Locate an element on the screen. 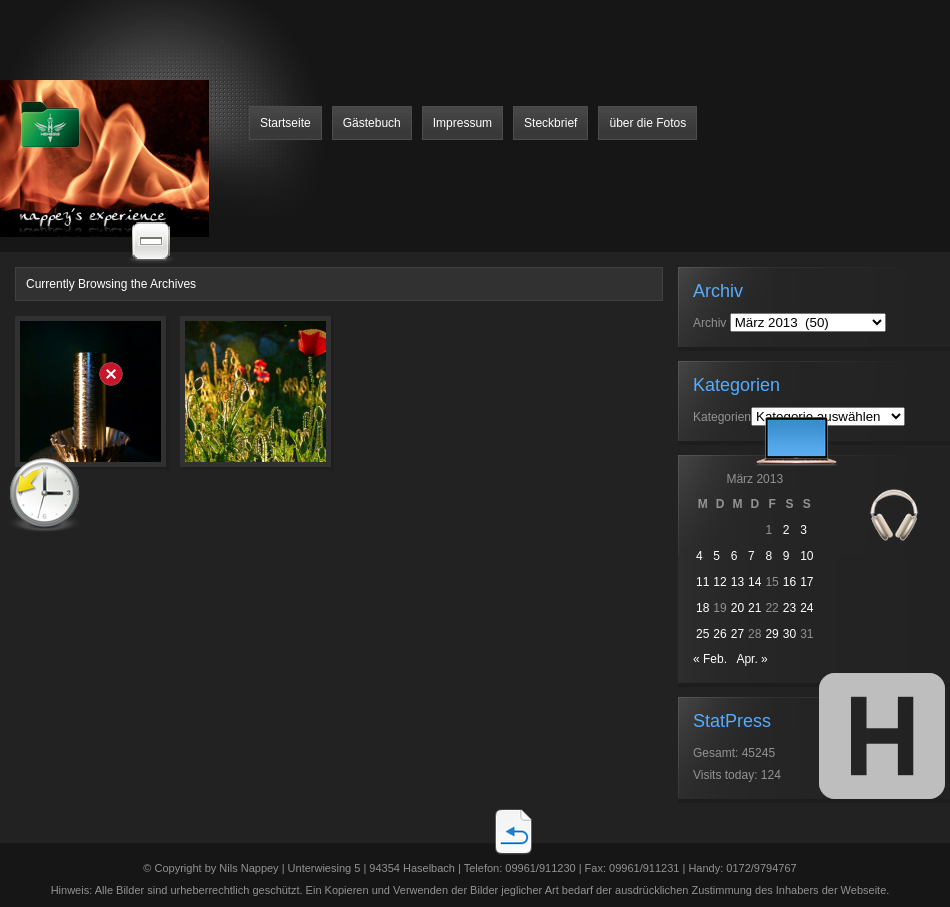 The image size is (950, 907). zoom out to reduce magnification is located at coordinates (151, 240).